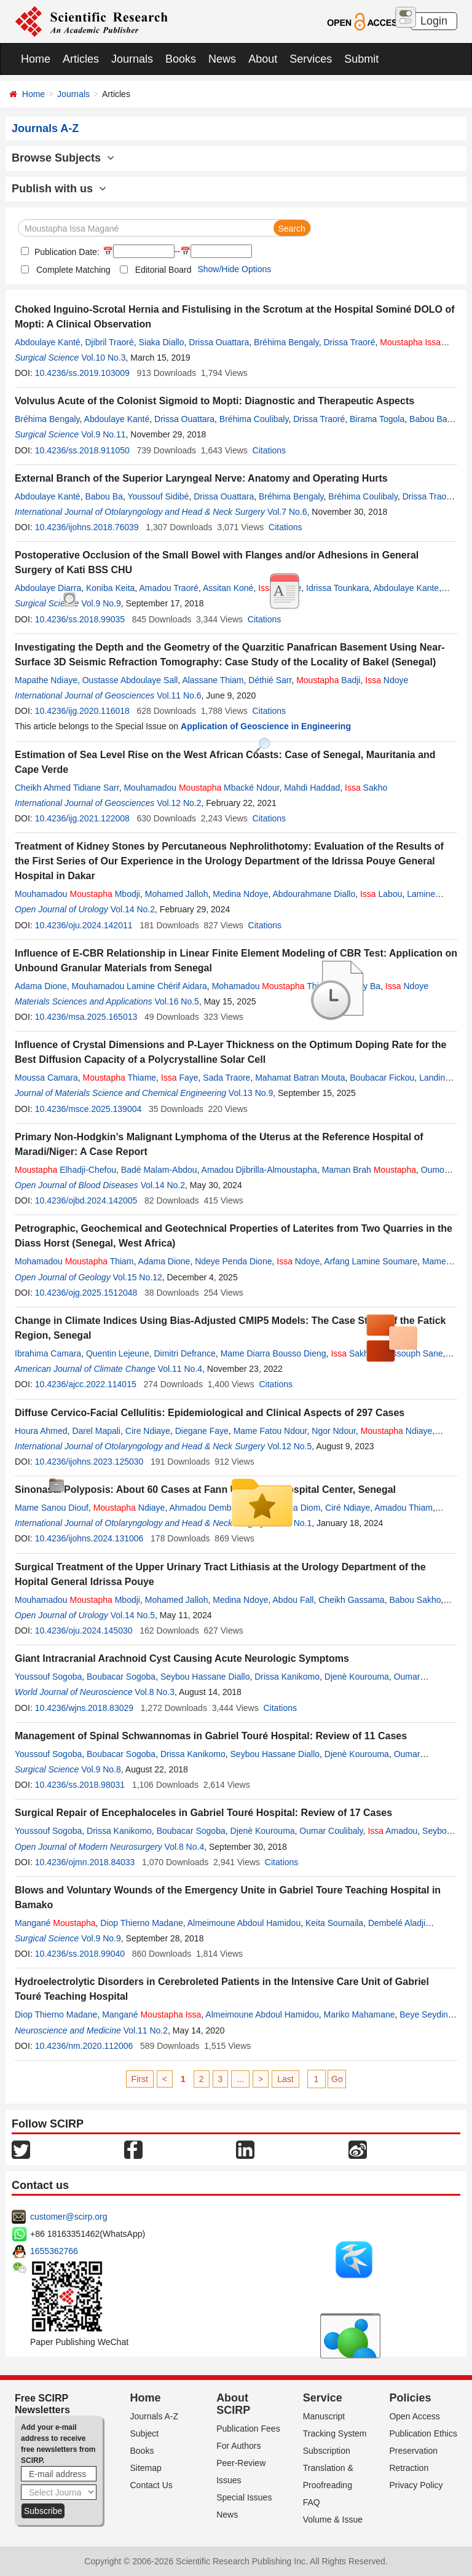  Describe the element at coordinates (390, 1338) in the screenshot. I see `open microsoft power automate` at that location.